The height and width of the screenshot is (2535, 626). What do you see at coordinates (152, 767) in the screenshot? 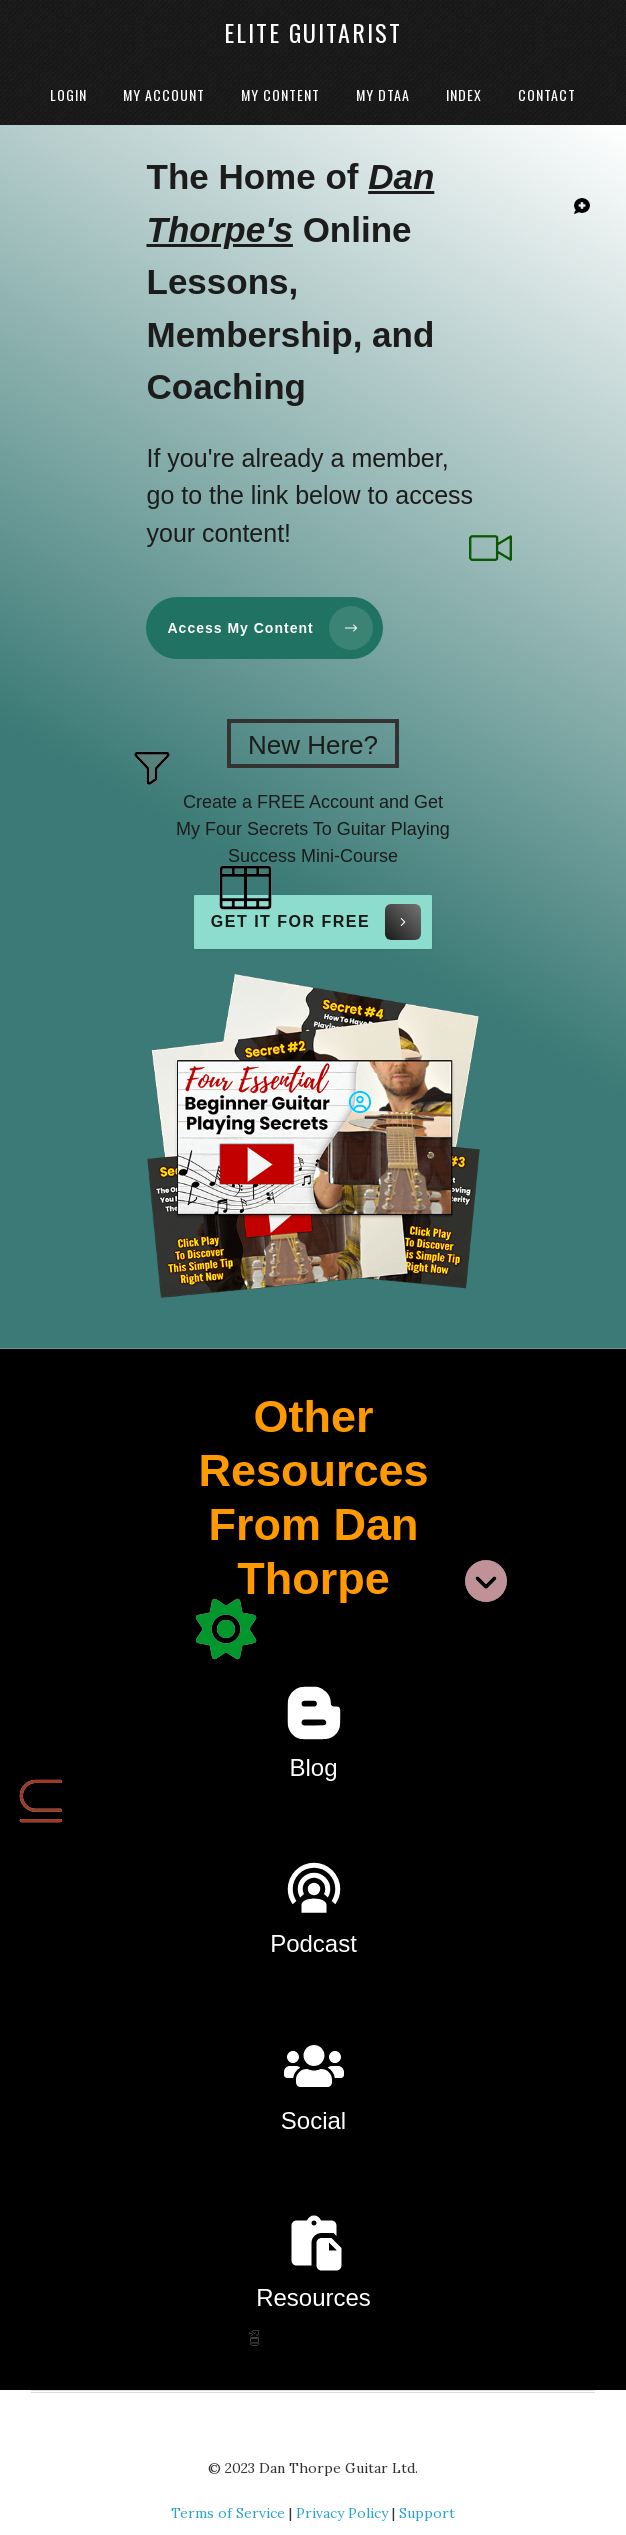
I see `filter or sort content` at bounding box center [152, 767].